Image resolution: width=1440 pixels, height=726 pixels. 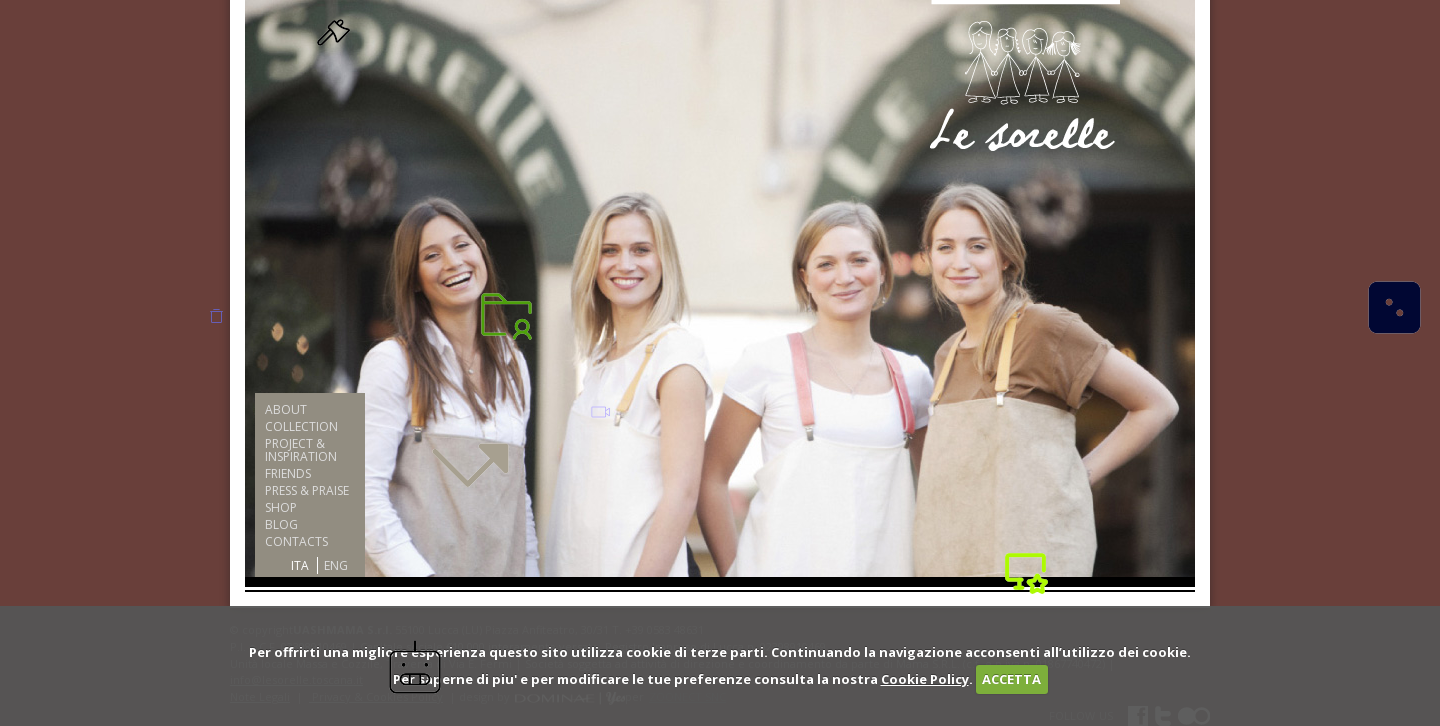 What do you see at coordinates (600, 412) in the screenshot?
I see `start a video call` at bounding box center [600, 412].